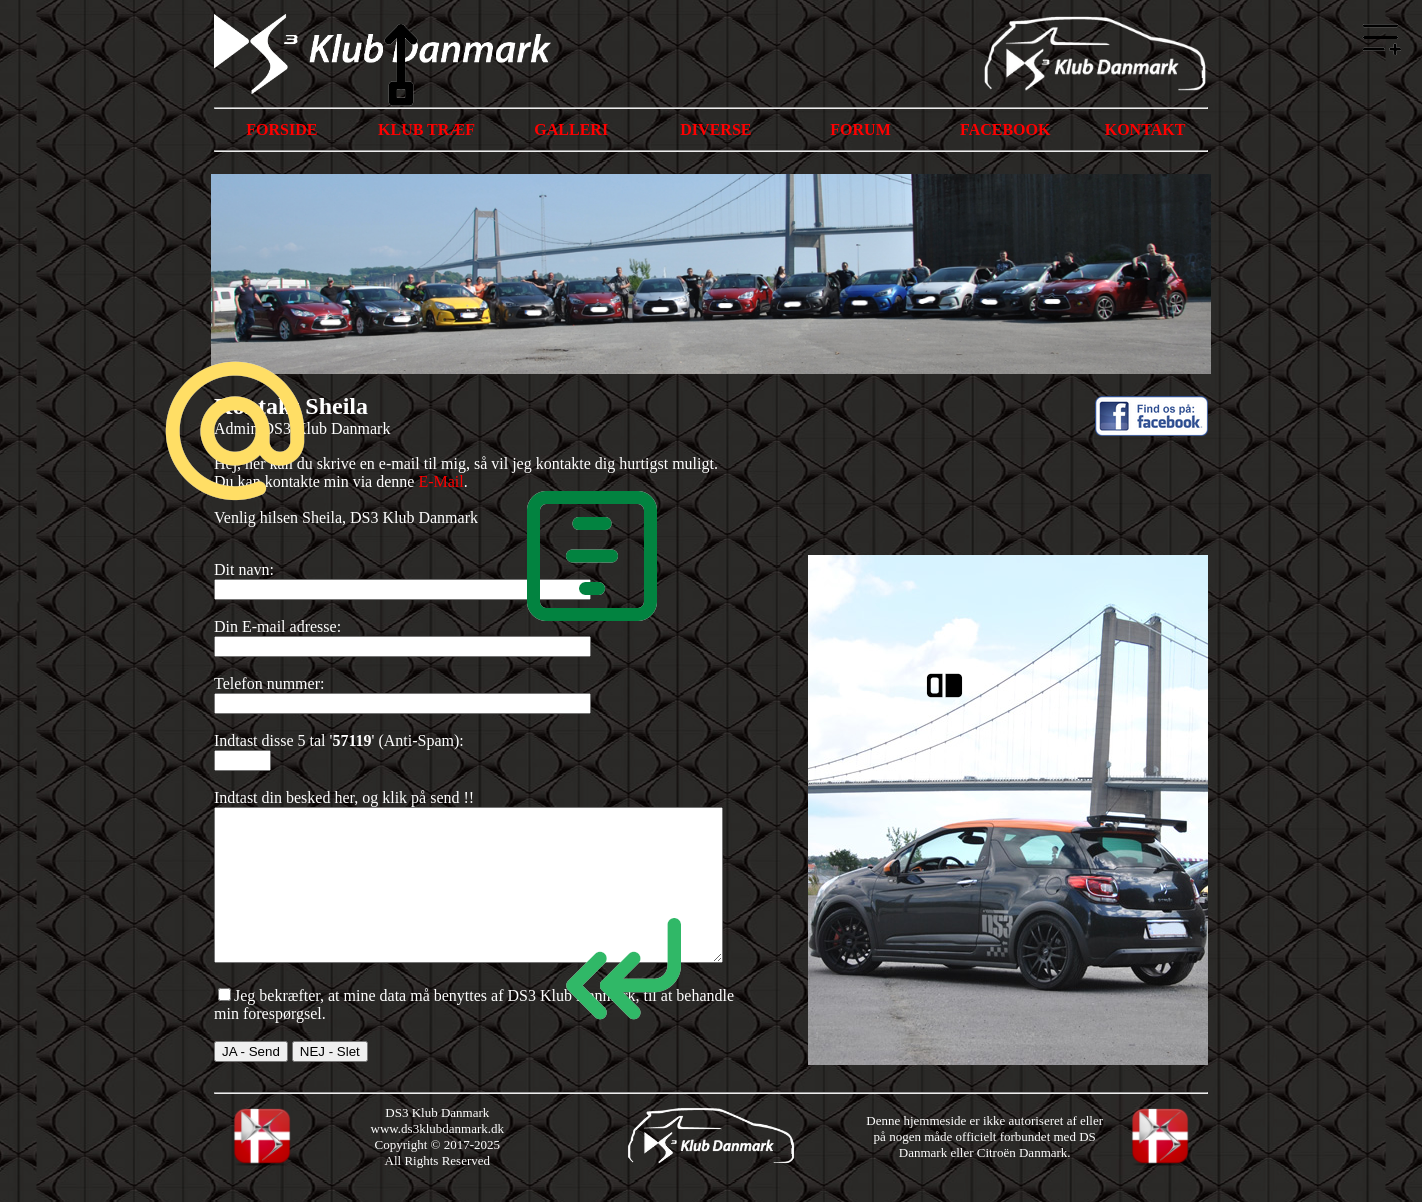 This screenshot has width=1422, height=1202. What do you see at coordinates (592, 556) in the screenshot?
I see `center align content with stretch distribution` at bounding box center [592, 556].